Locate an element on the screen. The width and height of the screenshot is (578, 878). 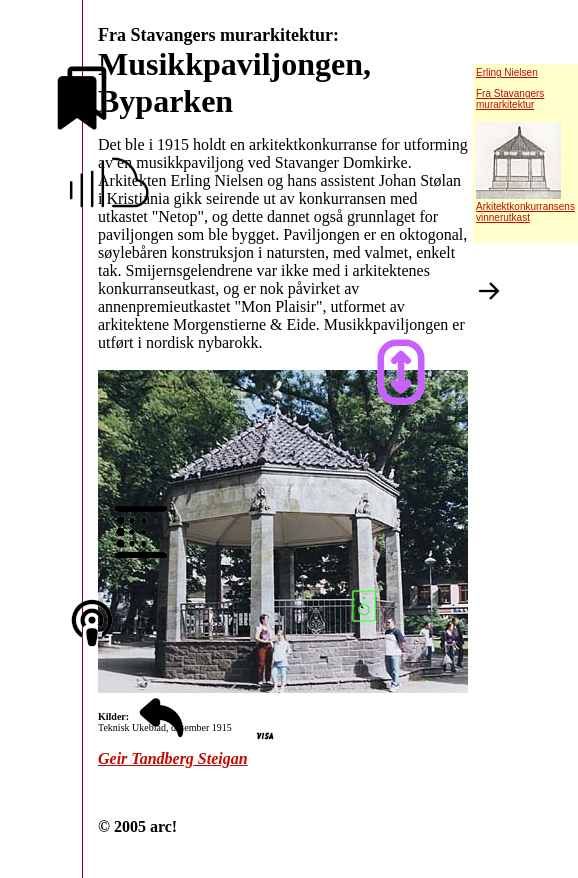
indicates visa card payment option is located at coordinates (265, 736).